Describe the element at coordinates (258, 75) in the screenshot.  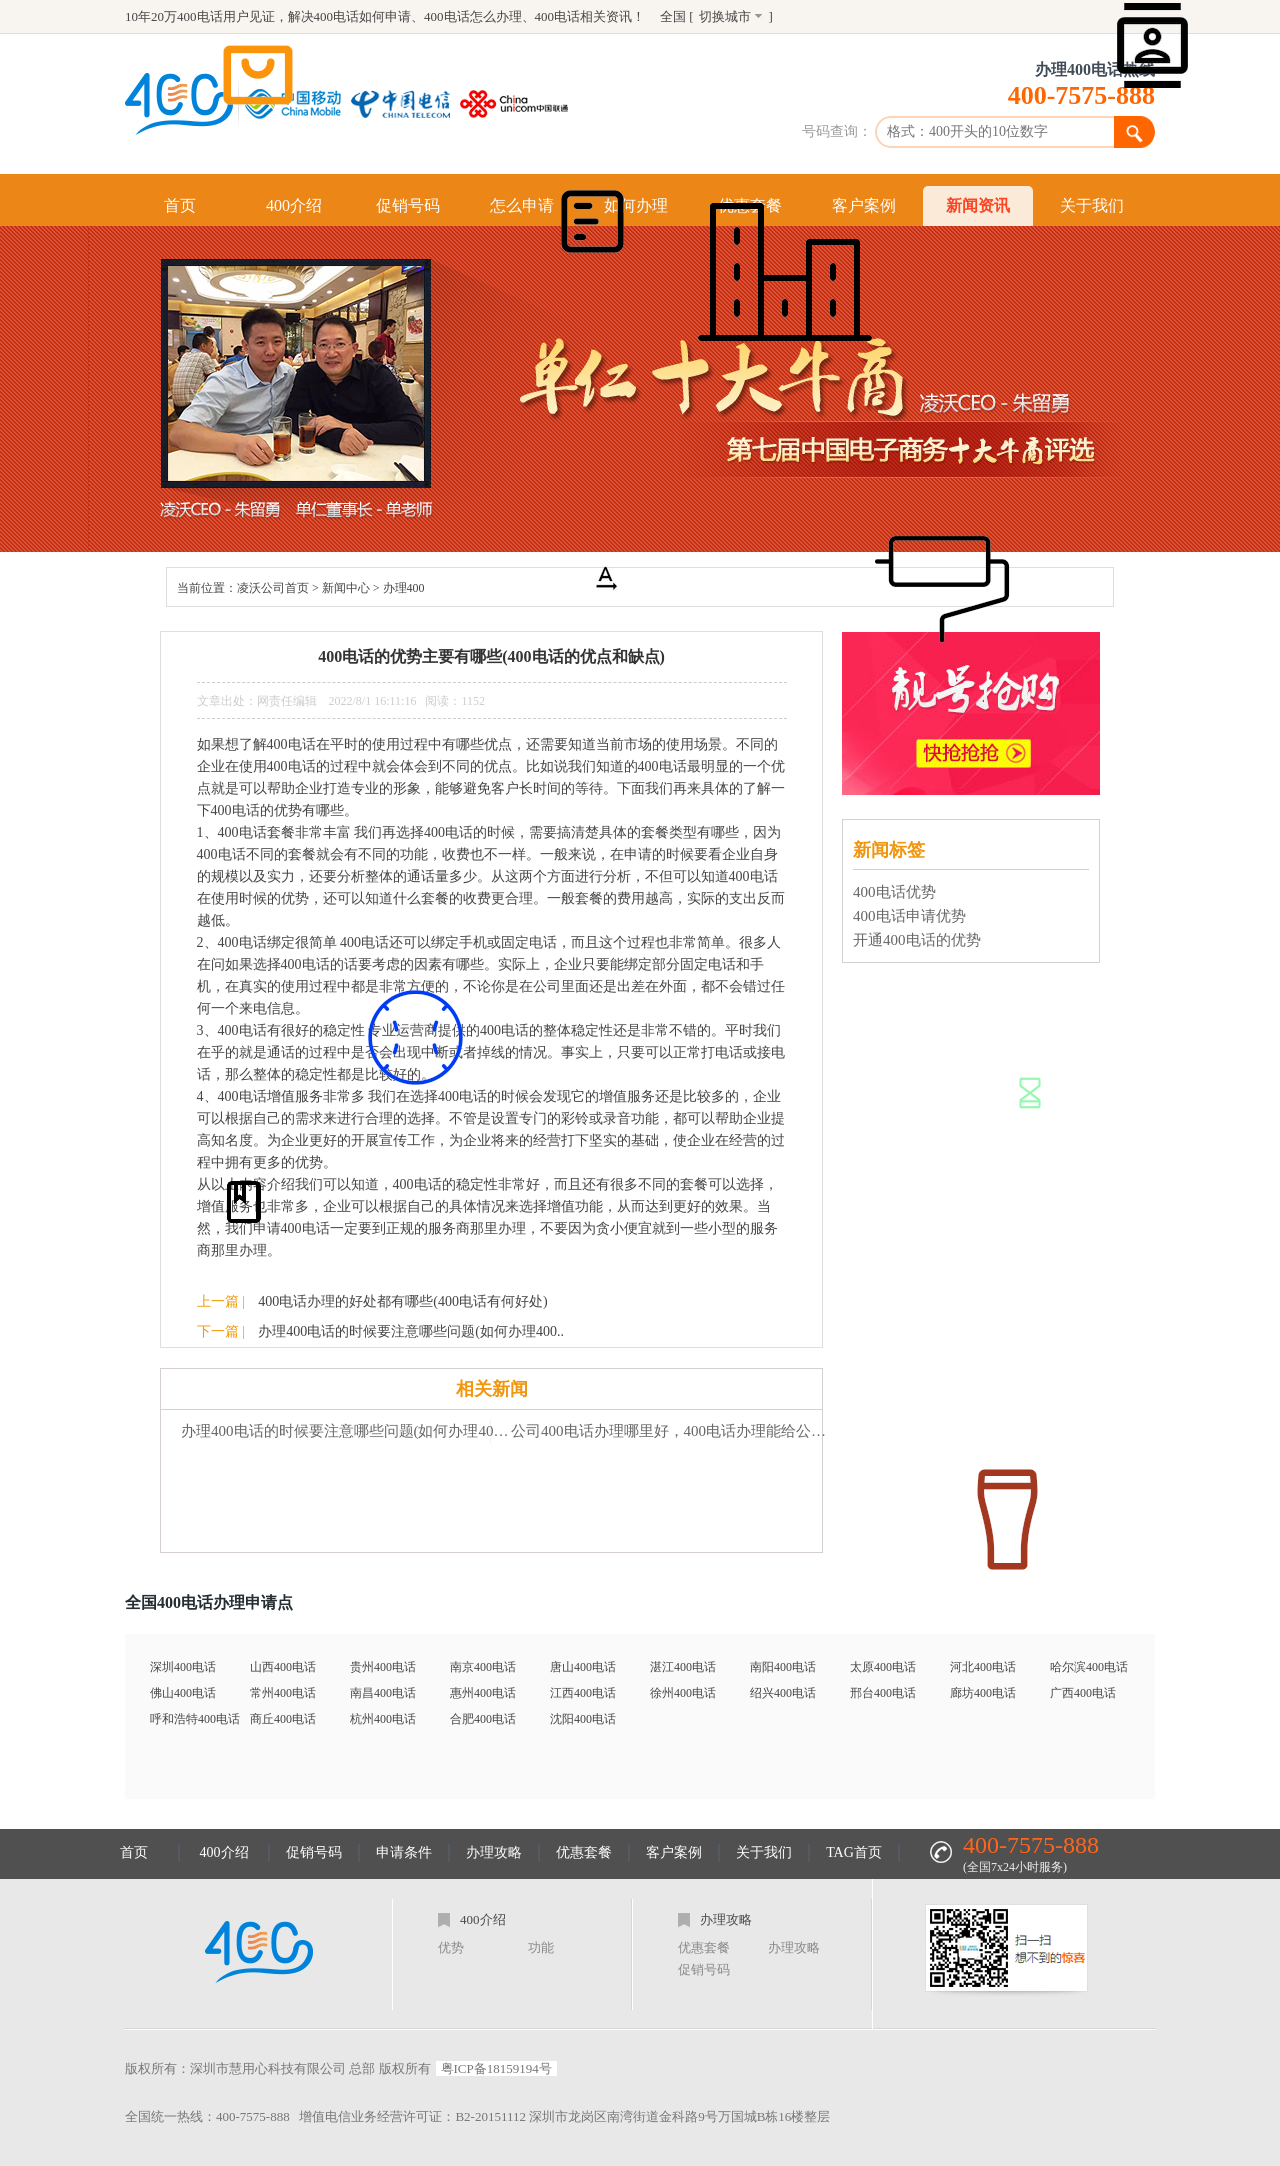
I see `view your shopping bag` at that location.